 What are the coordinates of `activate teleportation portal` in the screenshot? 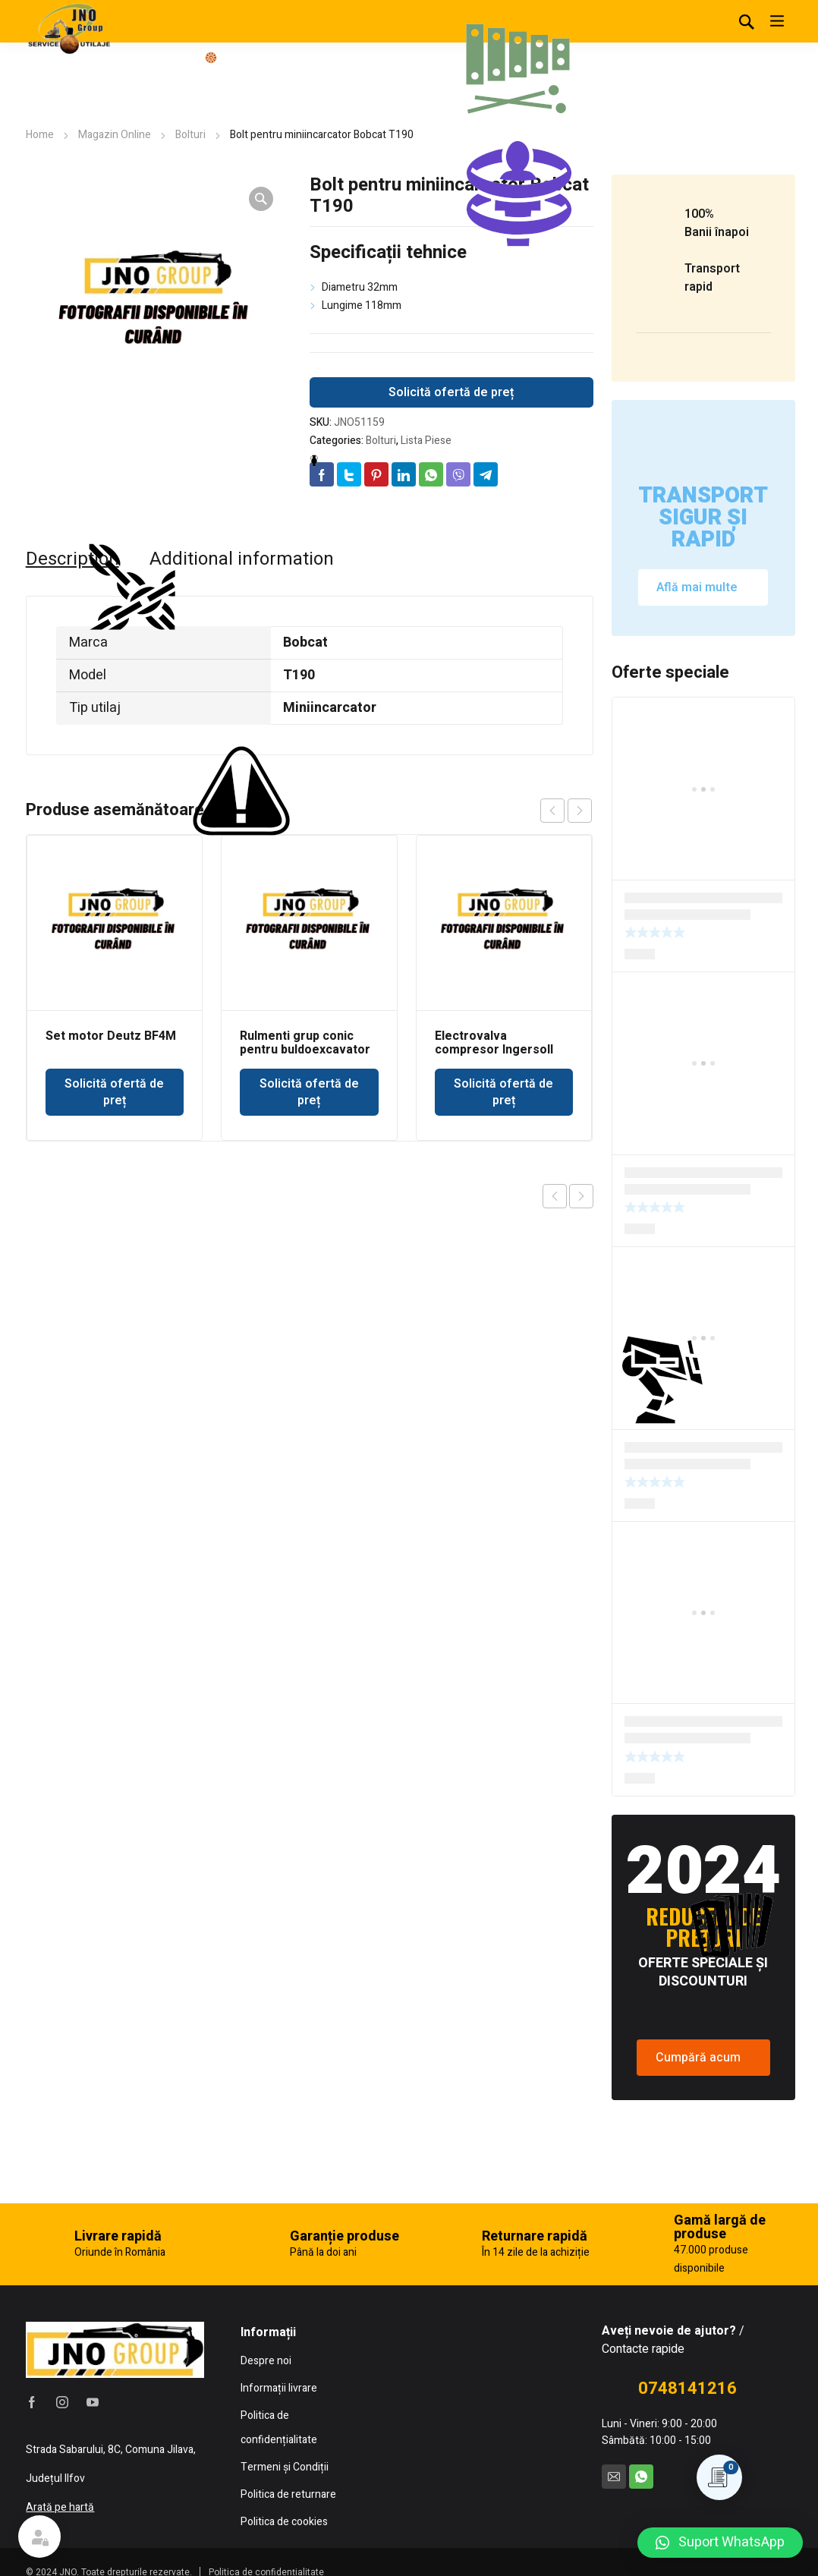 It's located at (519, 194).